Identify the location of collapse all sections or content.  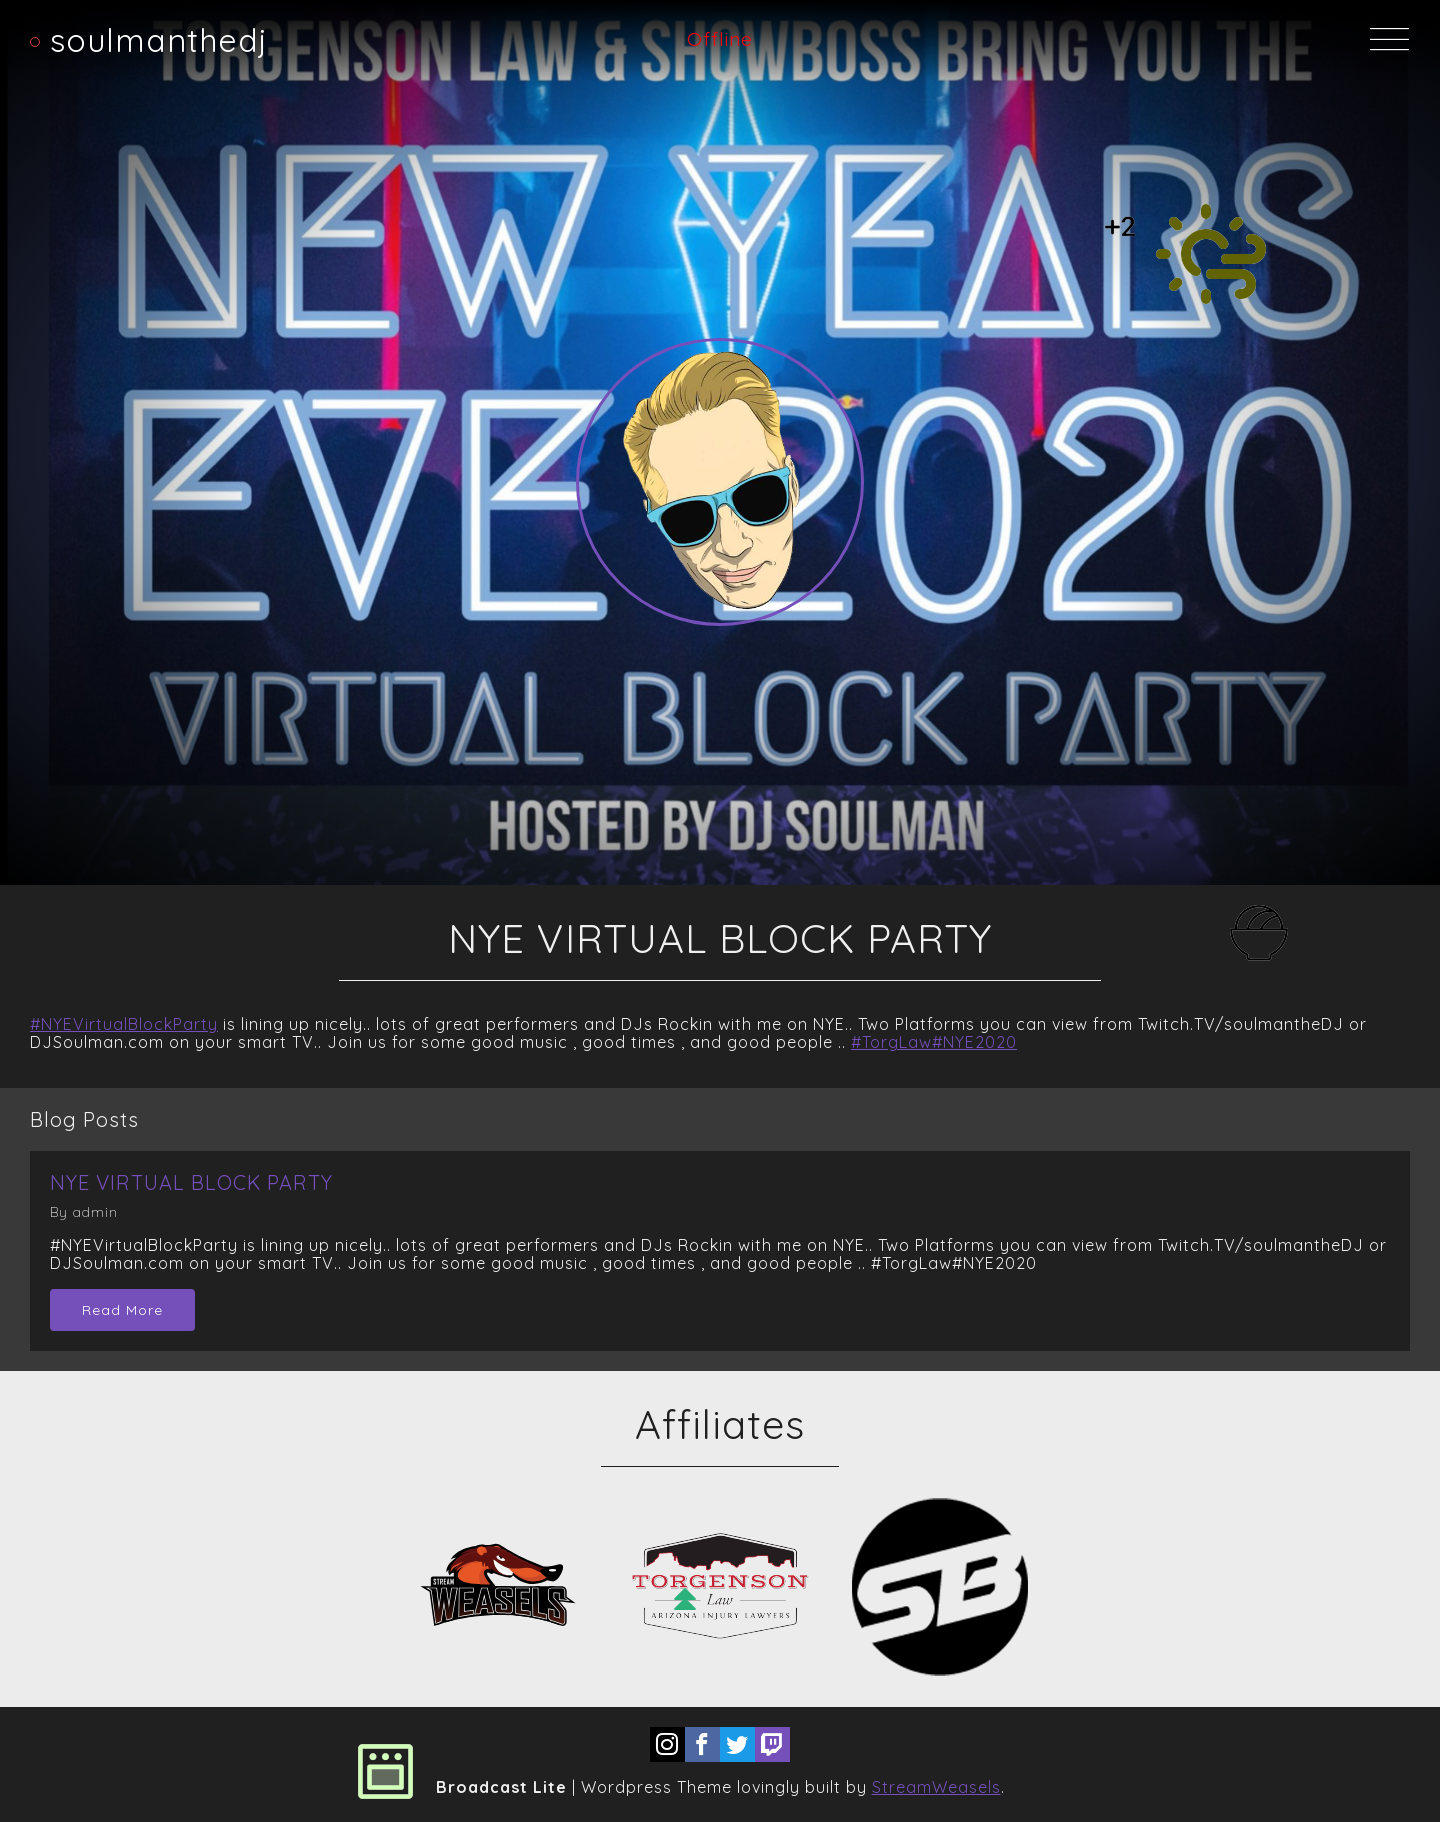
(685, 1600).